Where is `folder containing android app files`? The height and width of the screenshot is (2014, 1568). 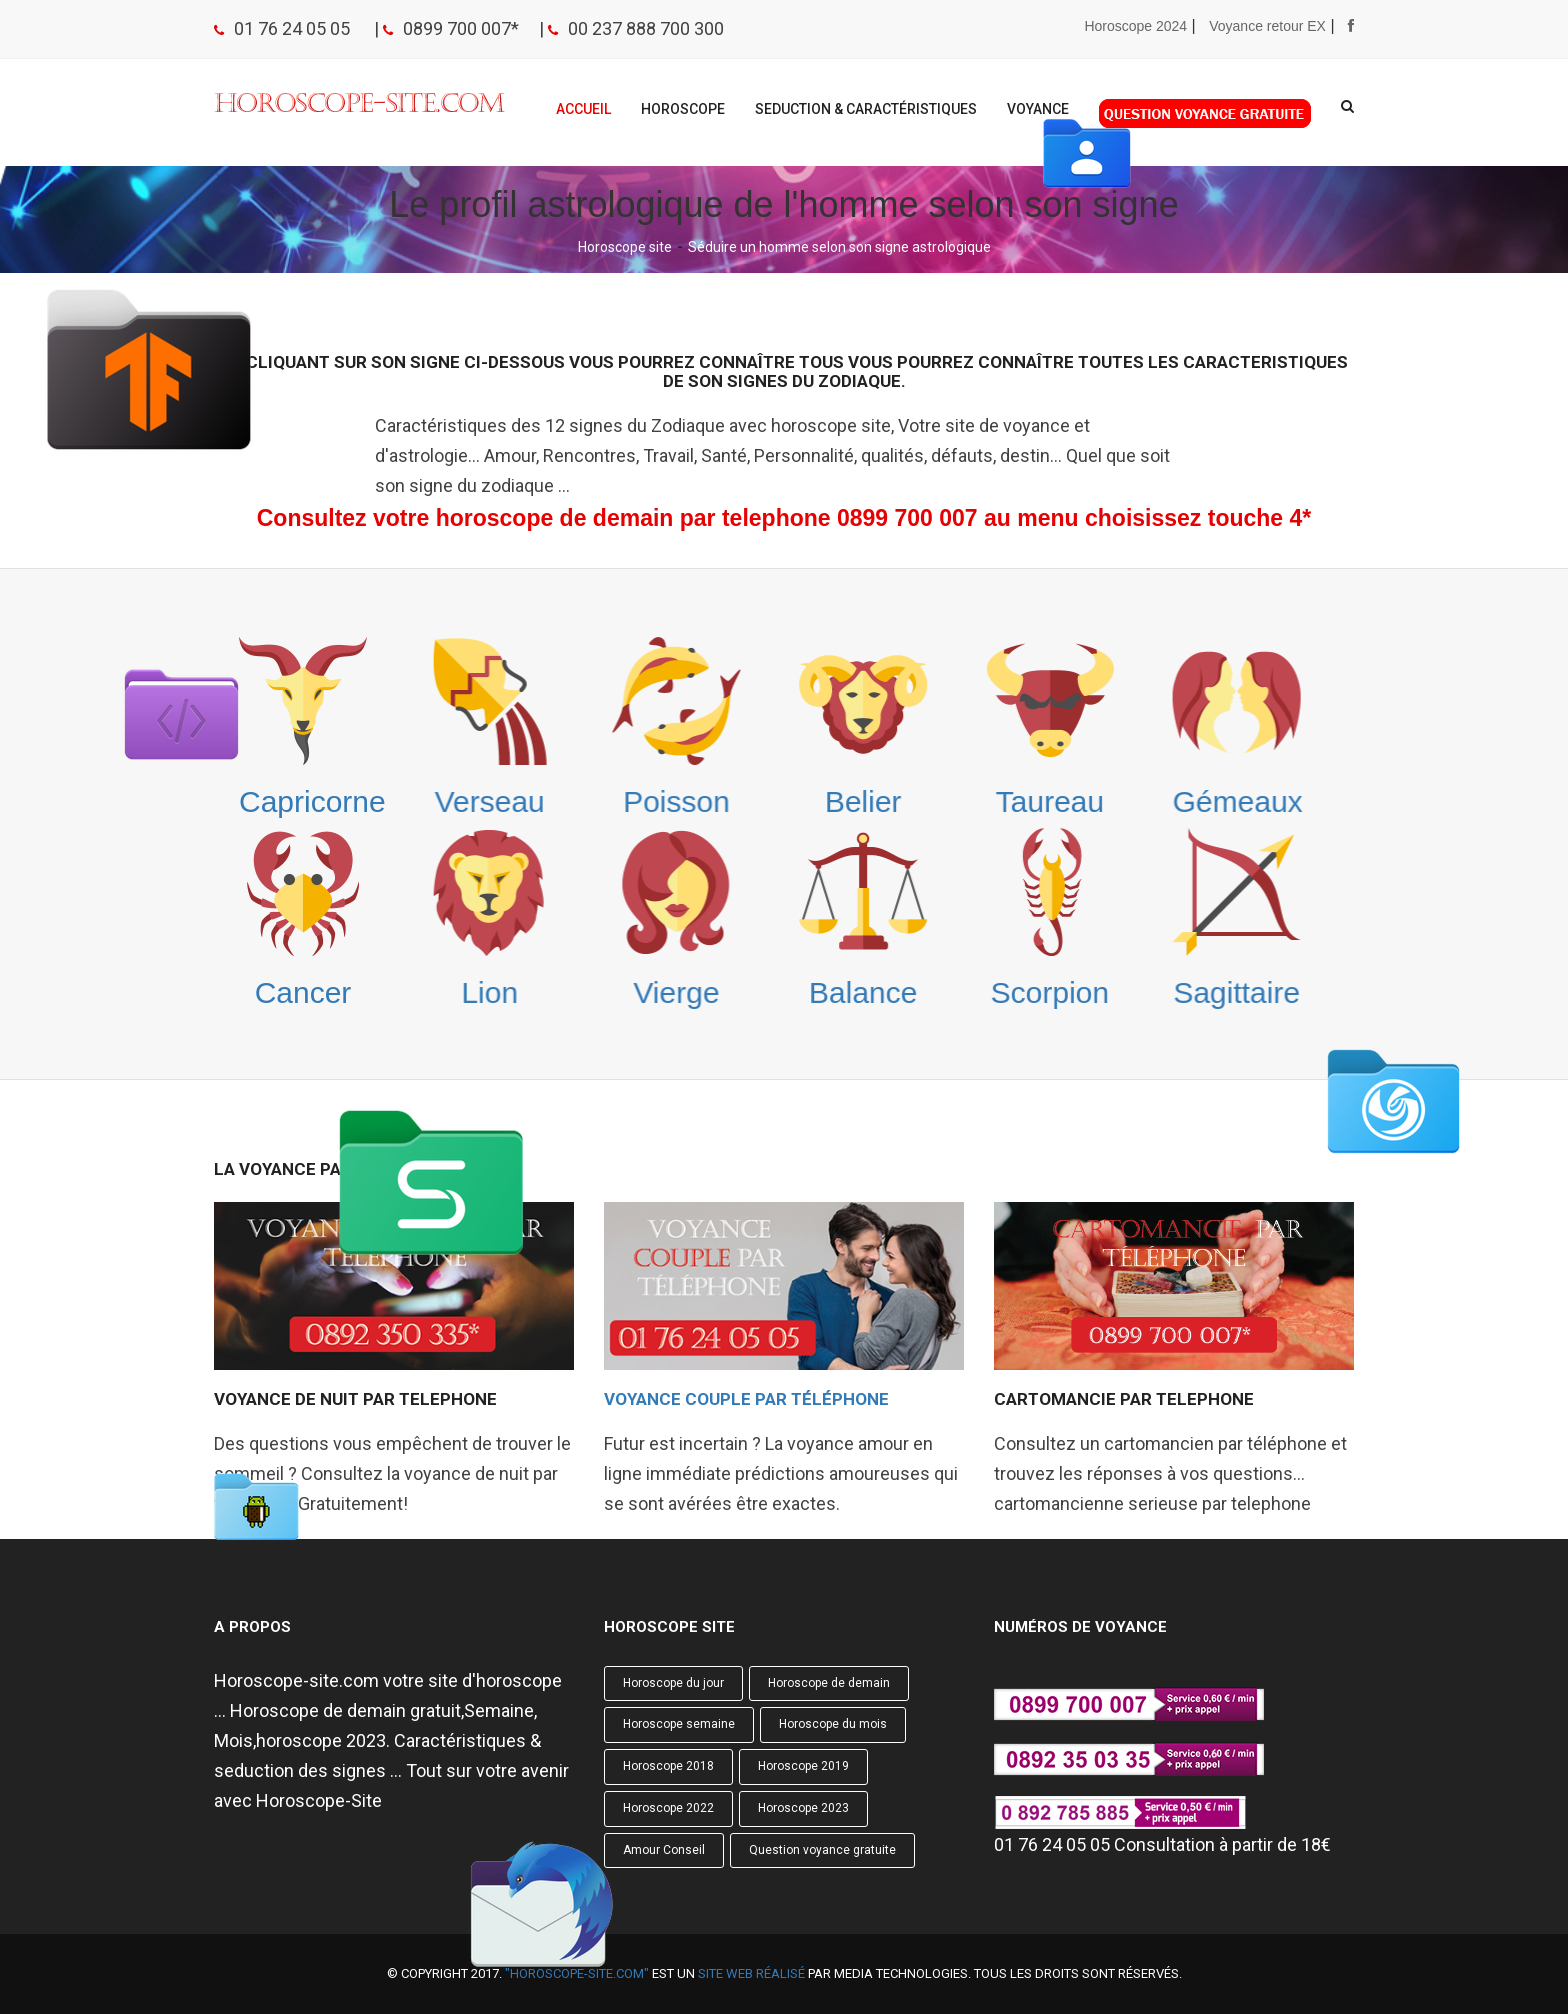 folder containing android app files is located at coordinates (256, 1509).